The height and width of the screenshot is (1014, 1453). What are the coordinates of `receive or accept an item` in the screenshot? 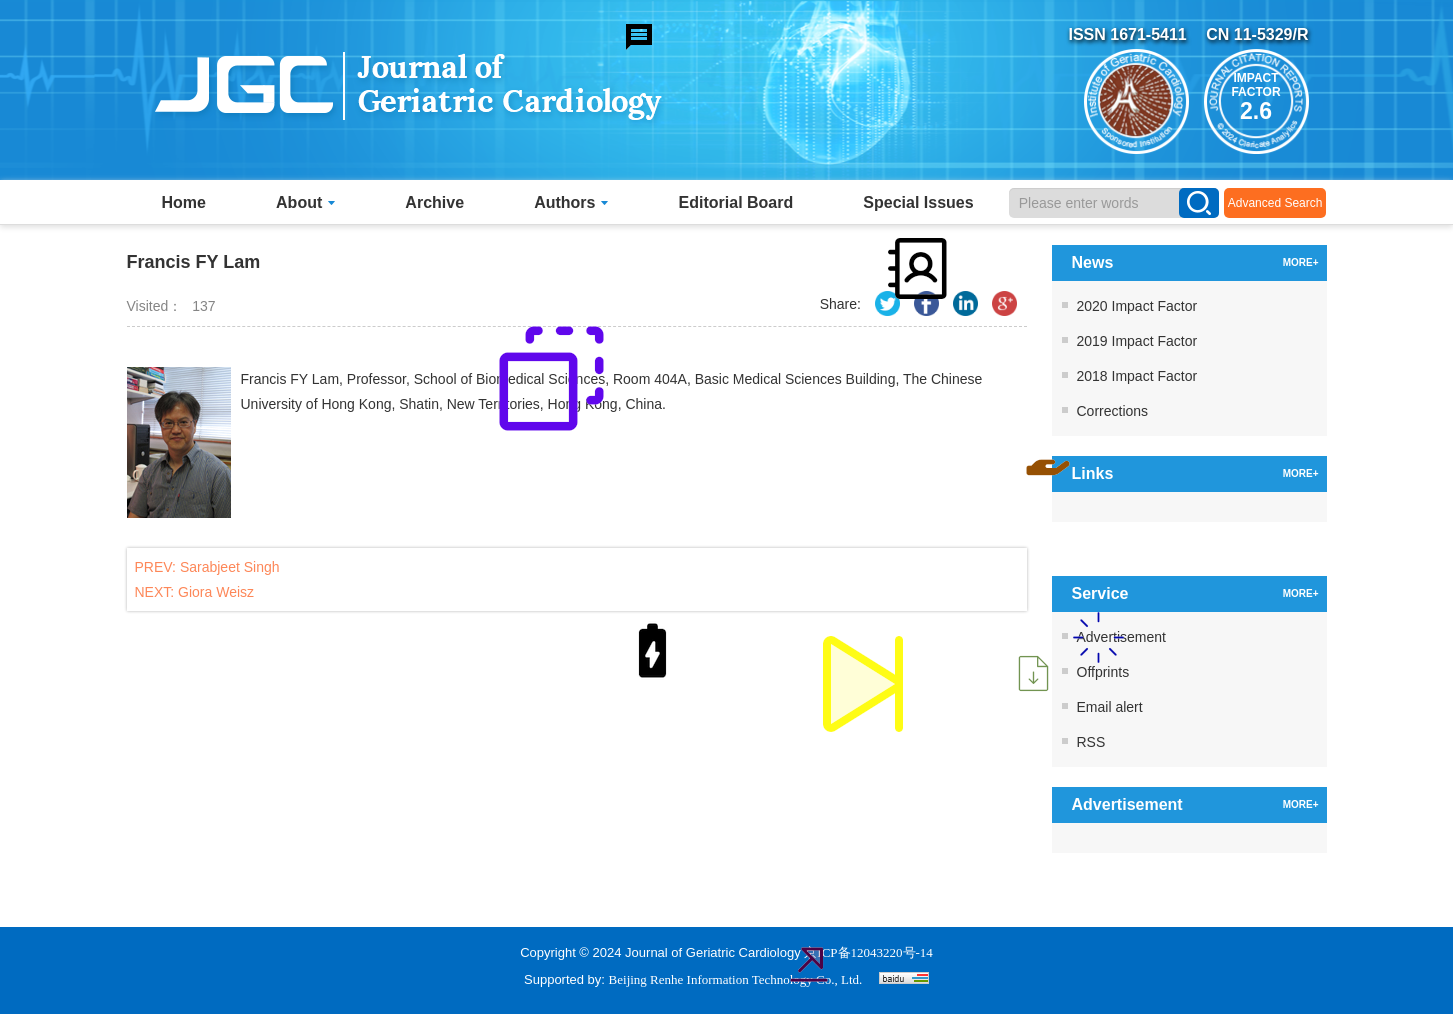 It's located at (1048, 456).